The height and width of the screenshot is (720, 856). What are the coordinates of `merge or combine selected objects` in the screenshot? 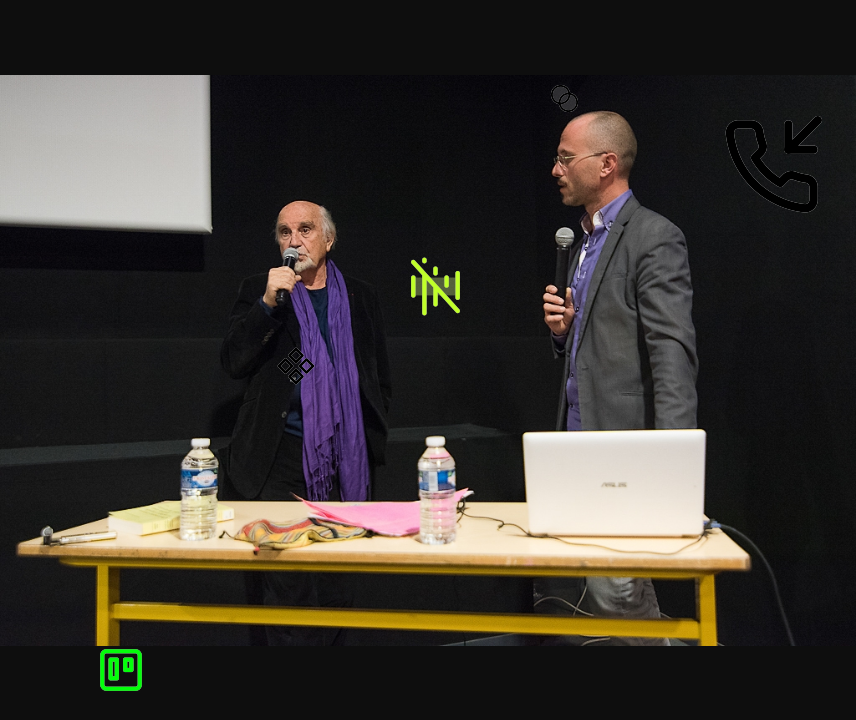 It's located at (564, 98).